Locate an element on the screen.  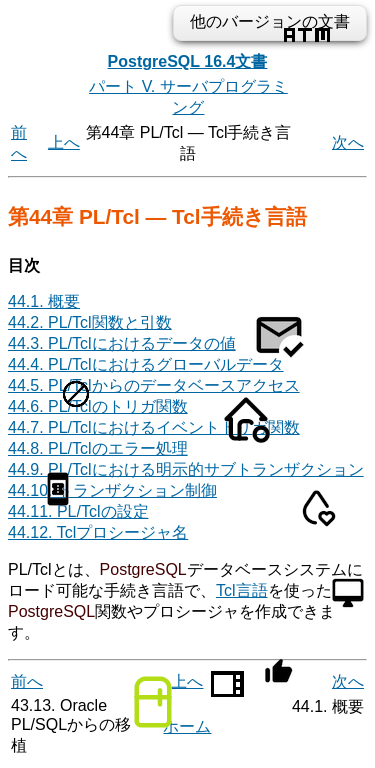
switch to desktop view is located at coordinates (348, 593).